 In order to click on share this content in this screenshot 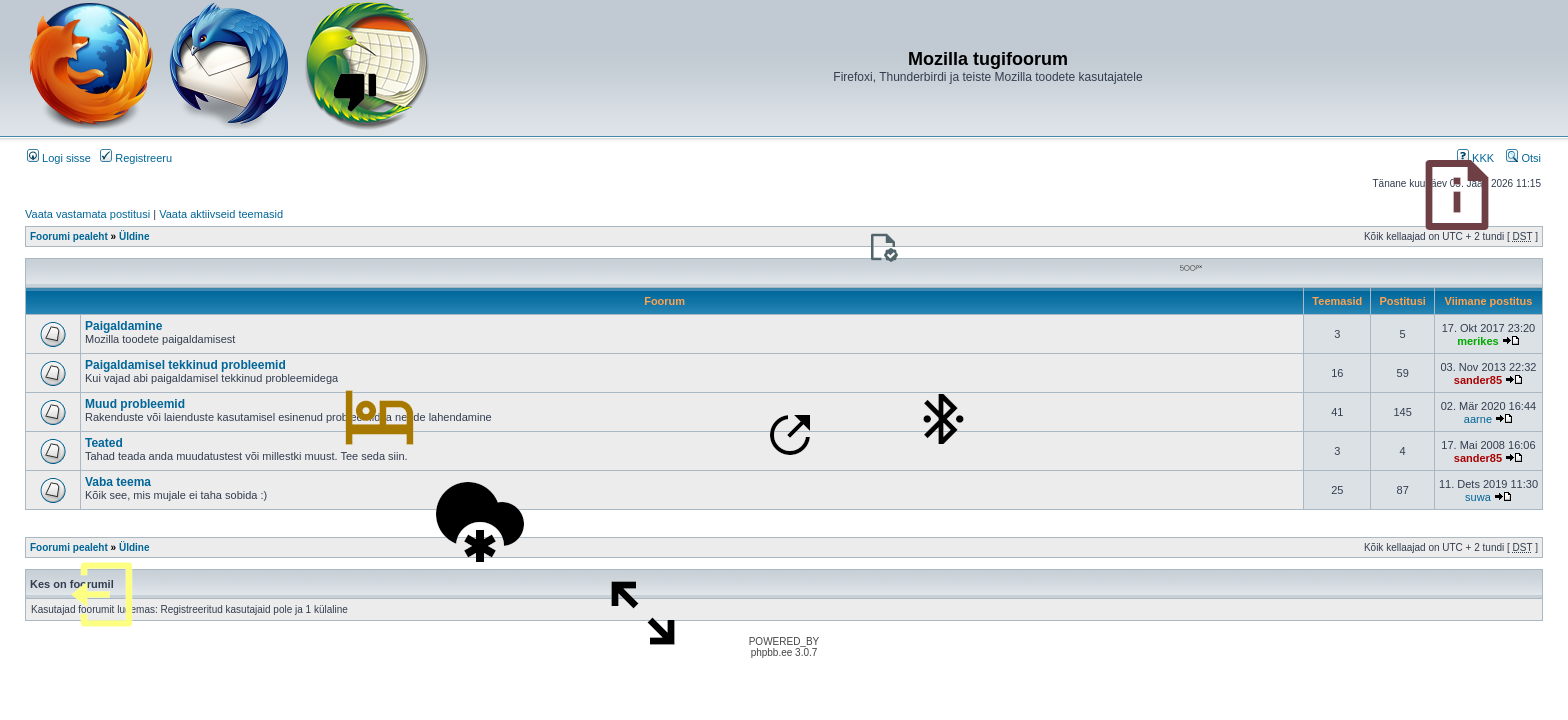, I will do `click(790, 435)`.